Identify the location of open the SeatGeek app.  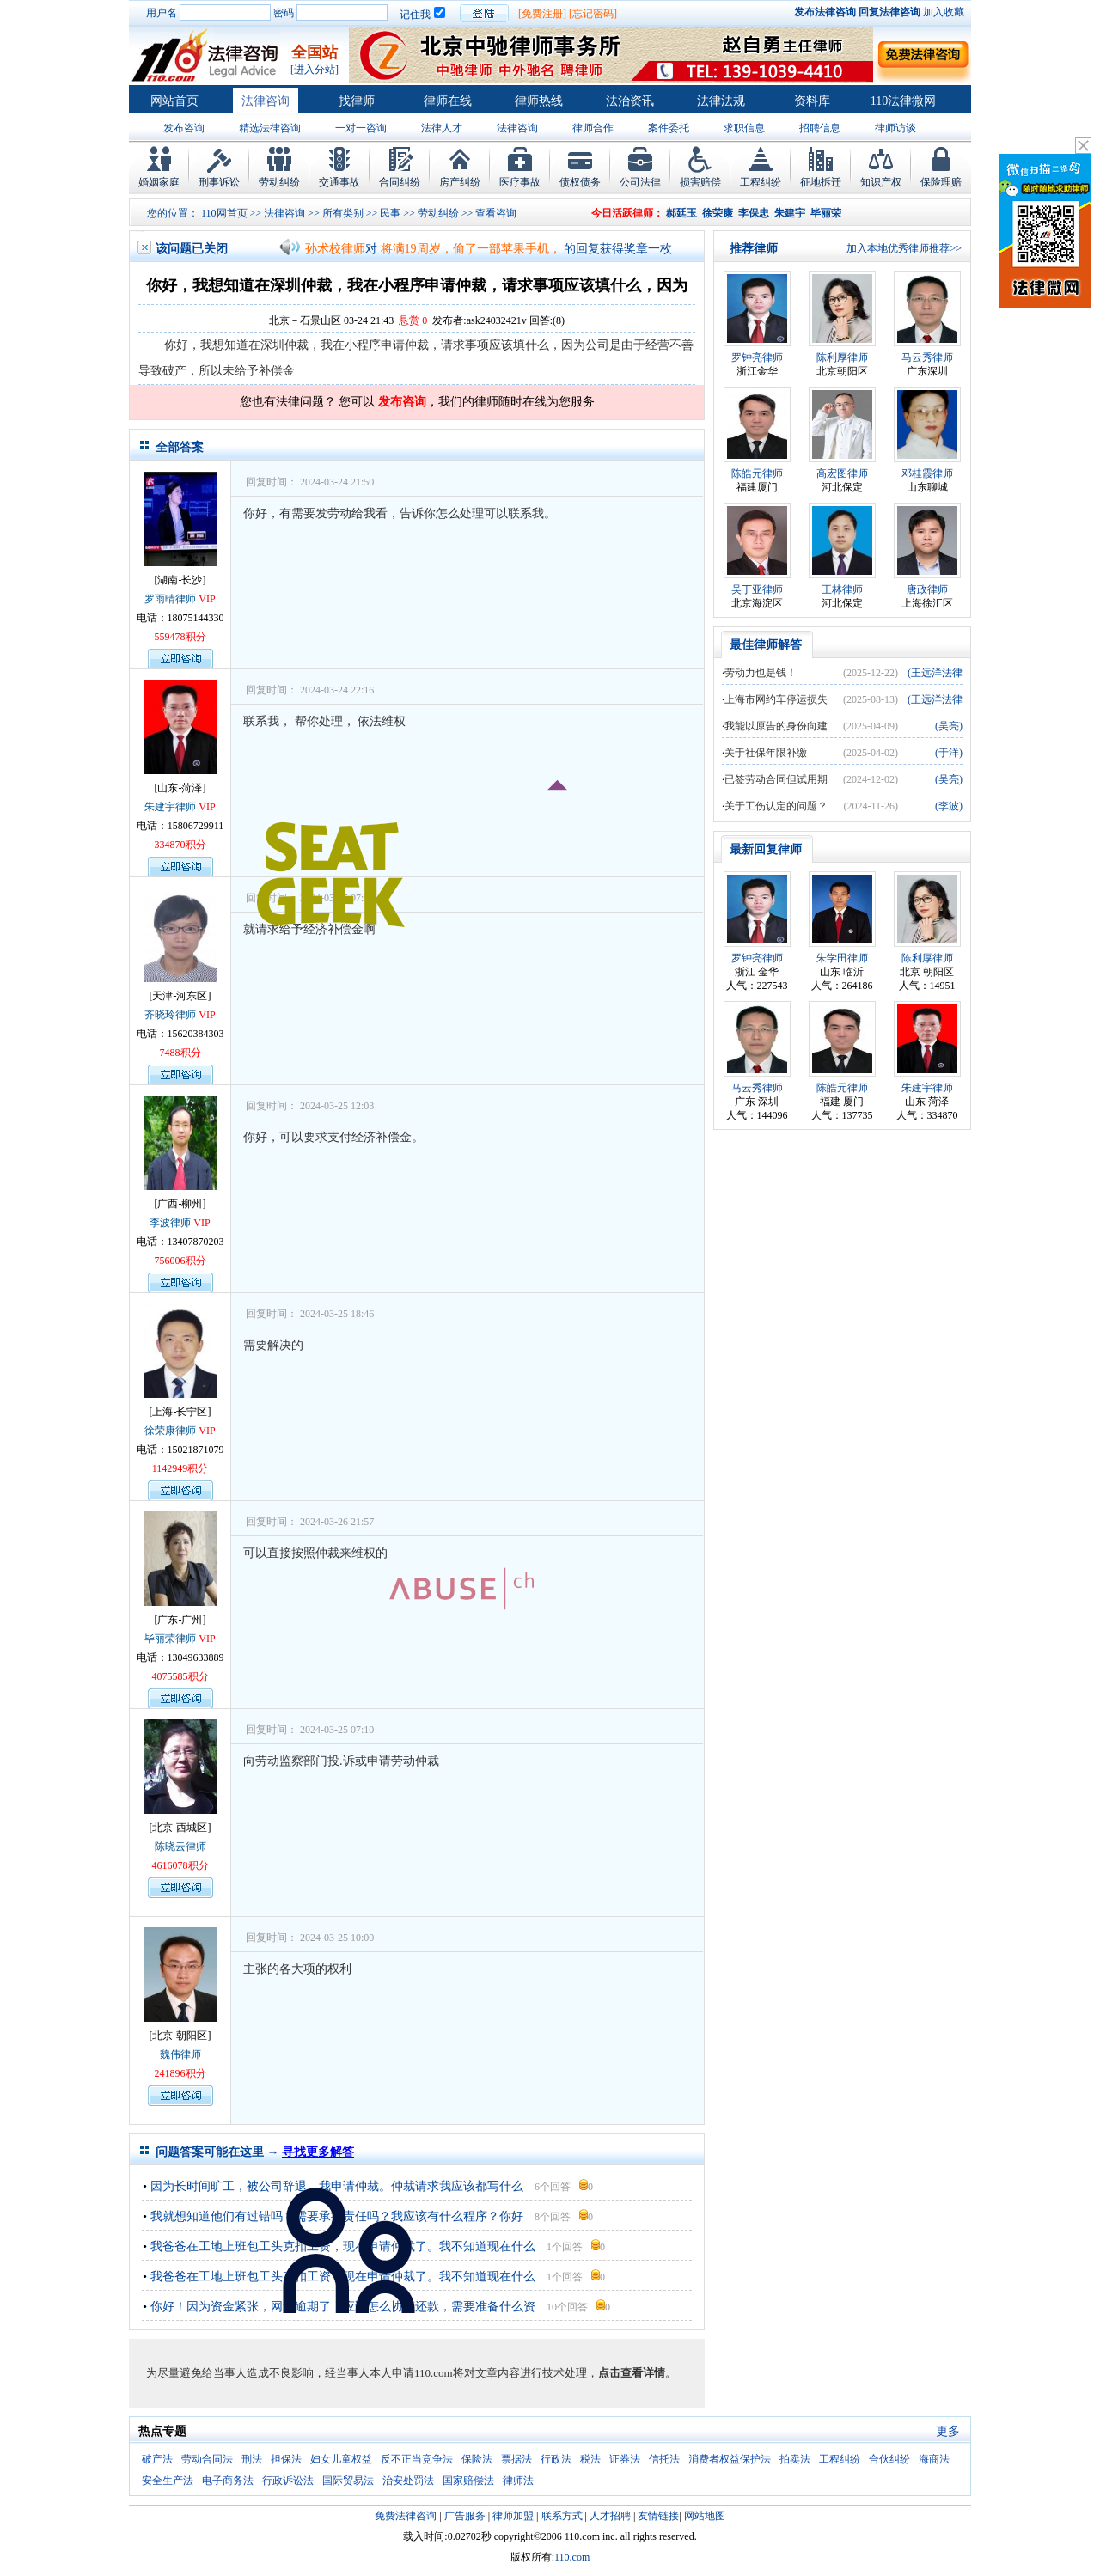
(331, 875).